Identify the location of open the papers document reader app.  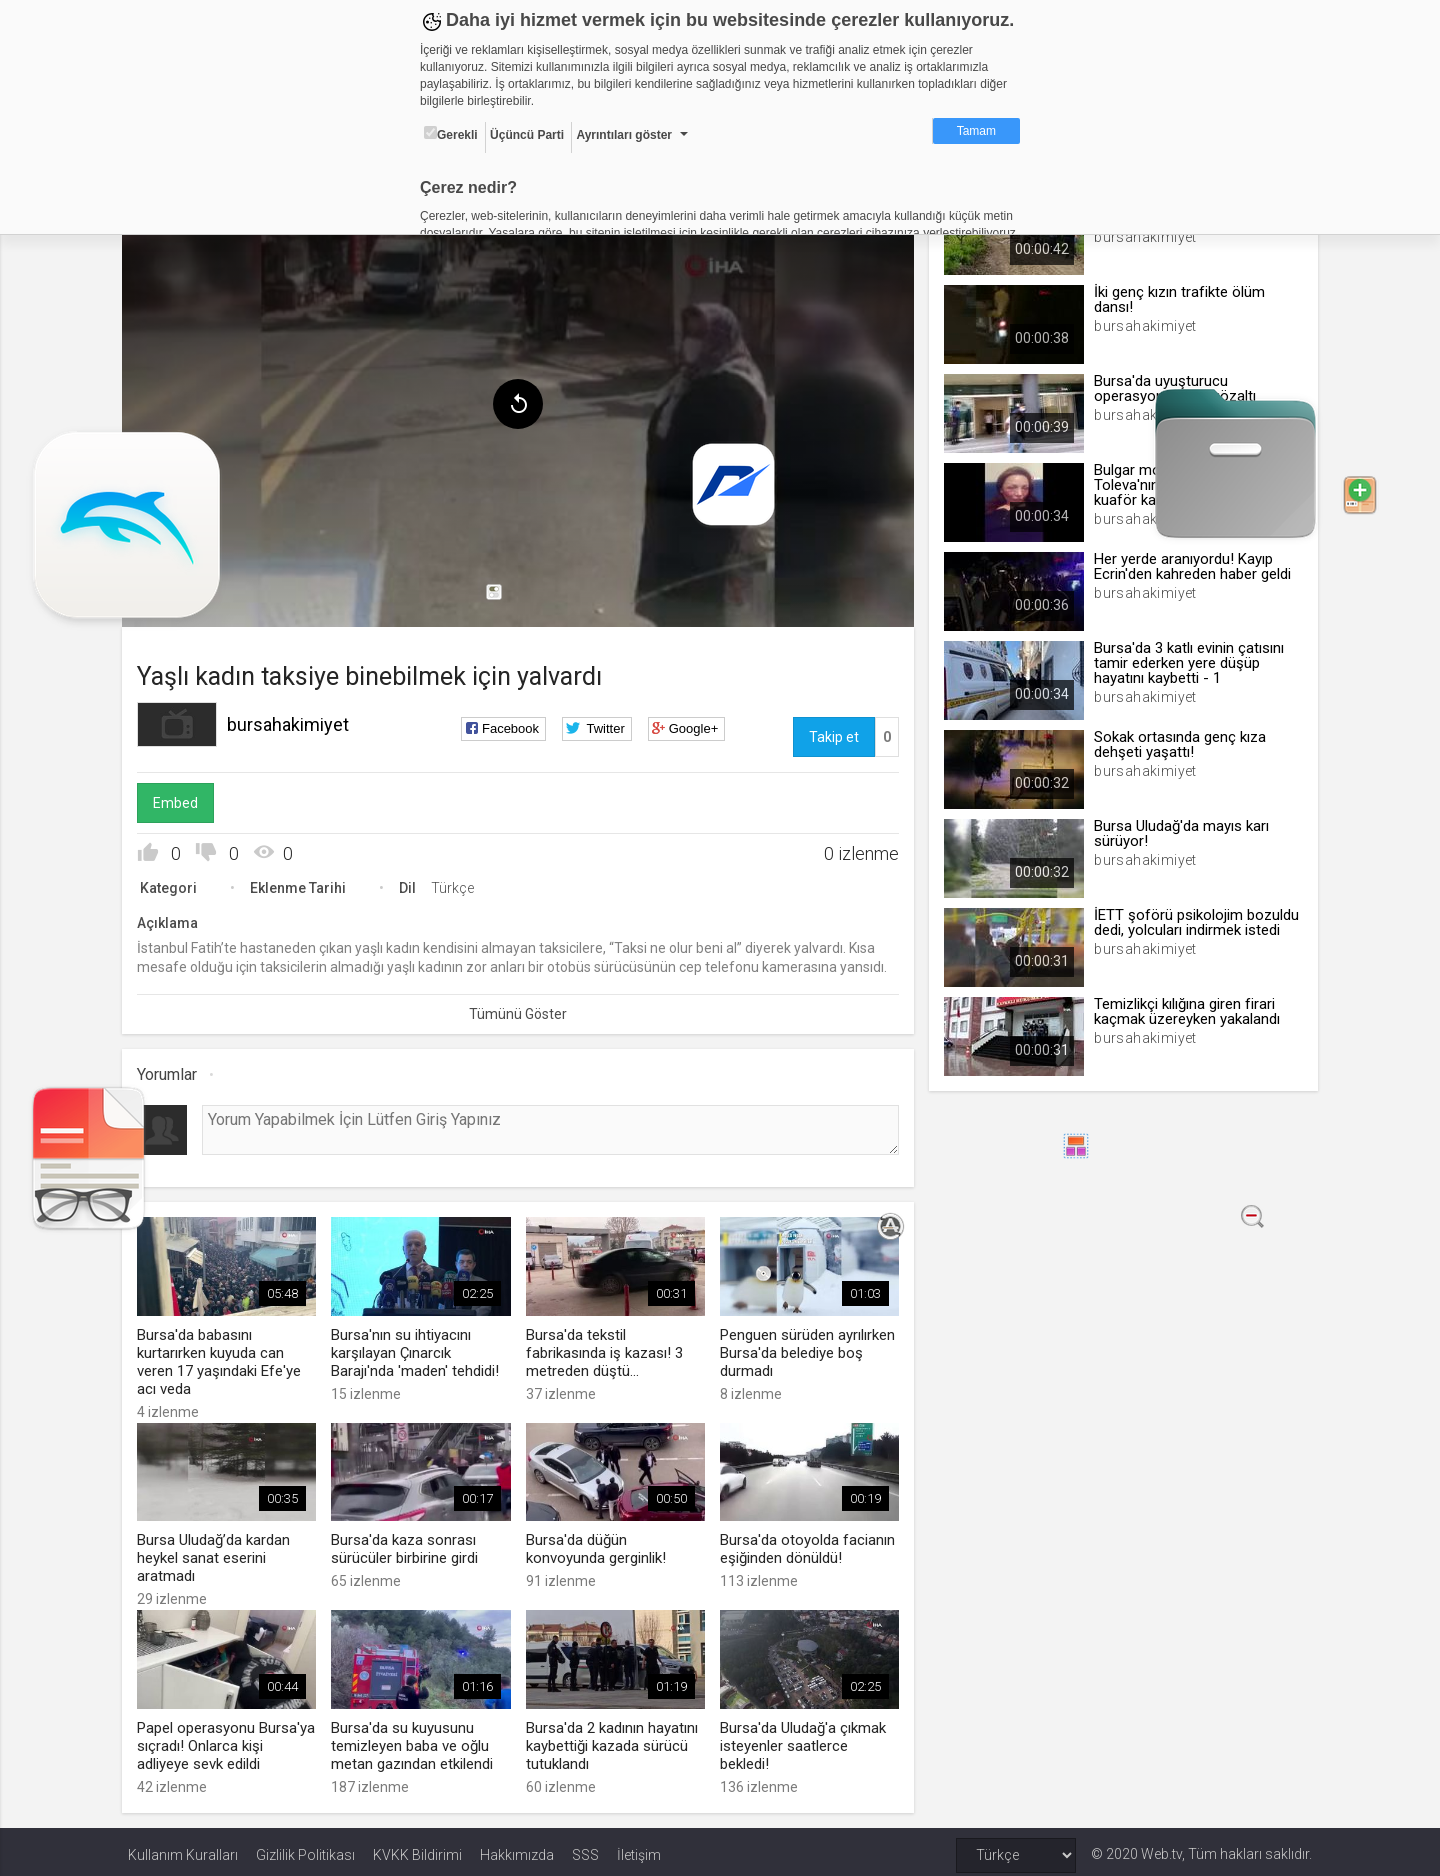
(88, 1158).